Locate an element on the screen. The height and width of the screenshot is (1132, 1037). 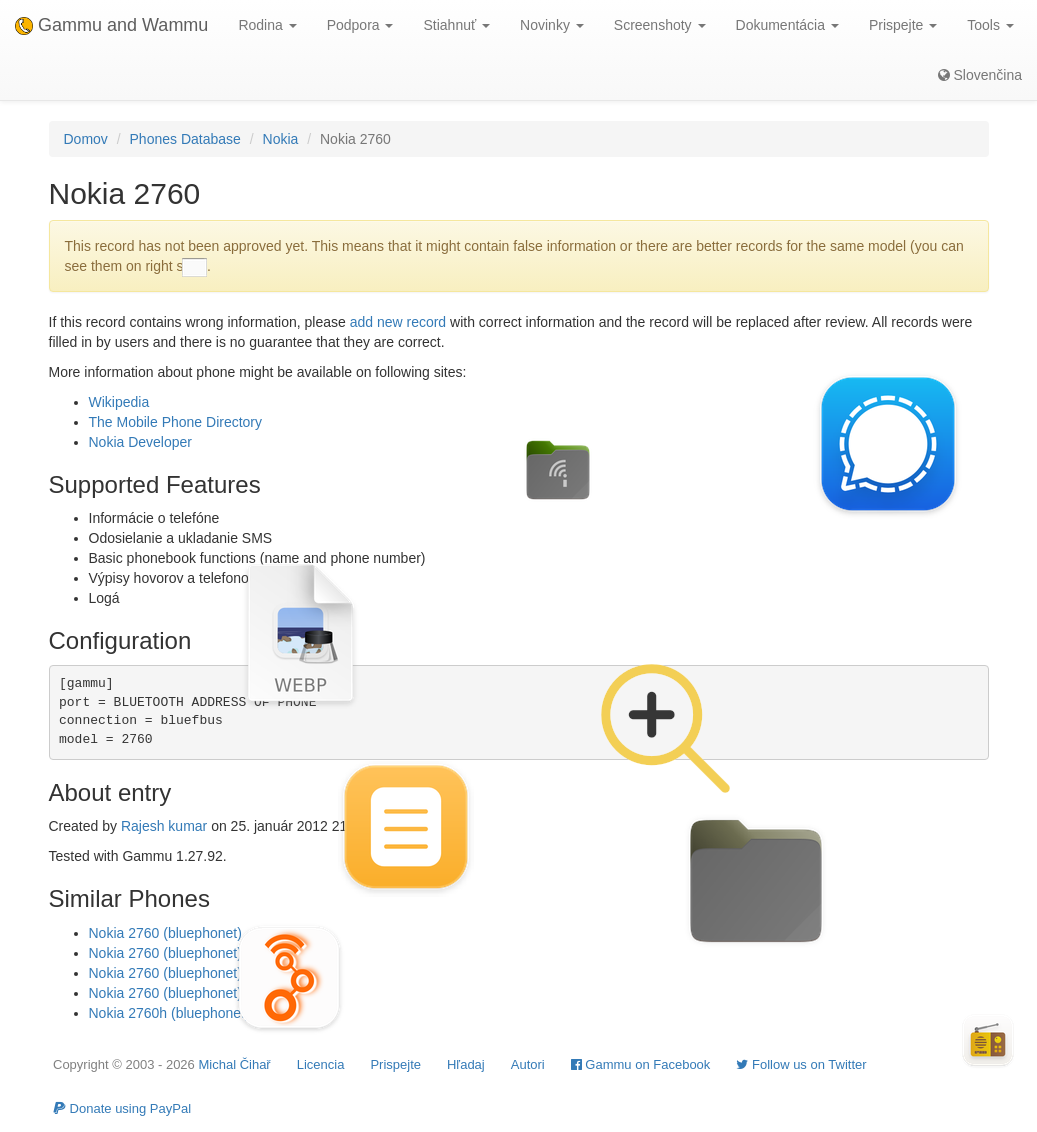
open Signal messenger is located at coordinates (888, 444).